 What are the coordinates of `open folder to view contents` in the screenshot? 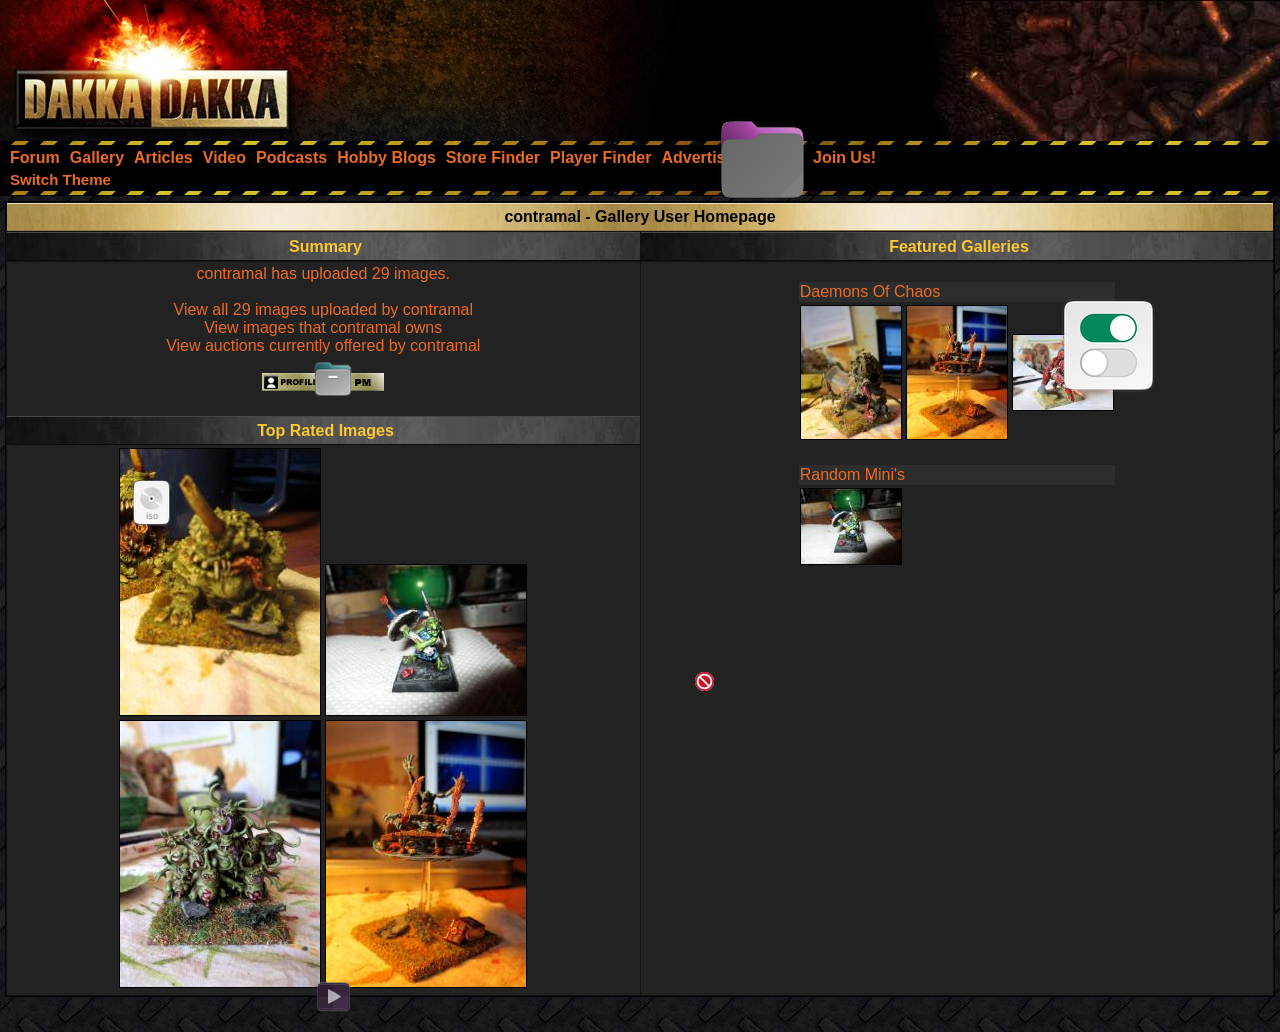 It's located at (762, 159).